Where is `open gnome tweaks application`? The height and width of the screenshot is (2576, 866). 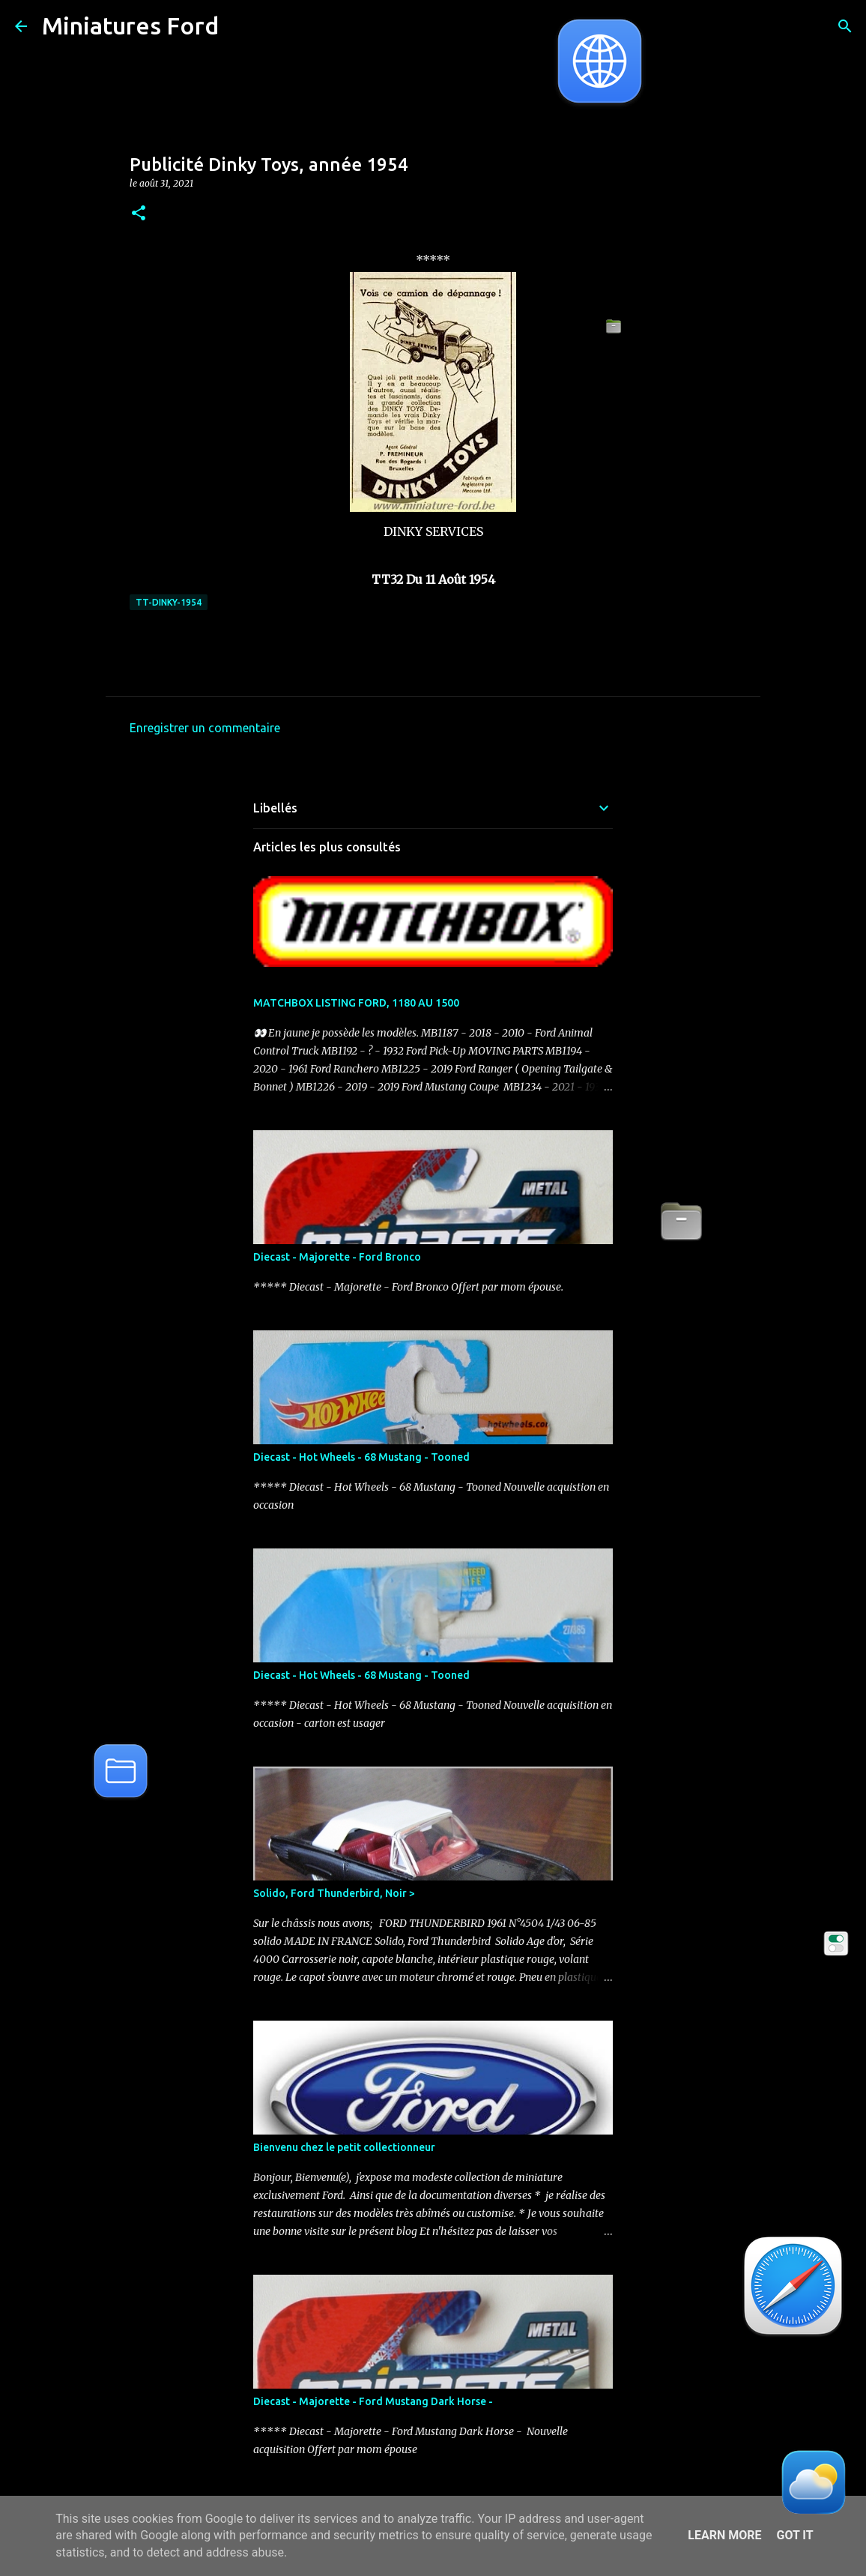
open gnome tweaks application is located at coordinates (836, 1943).